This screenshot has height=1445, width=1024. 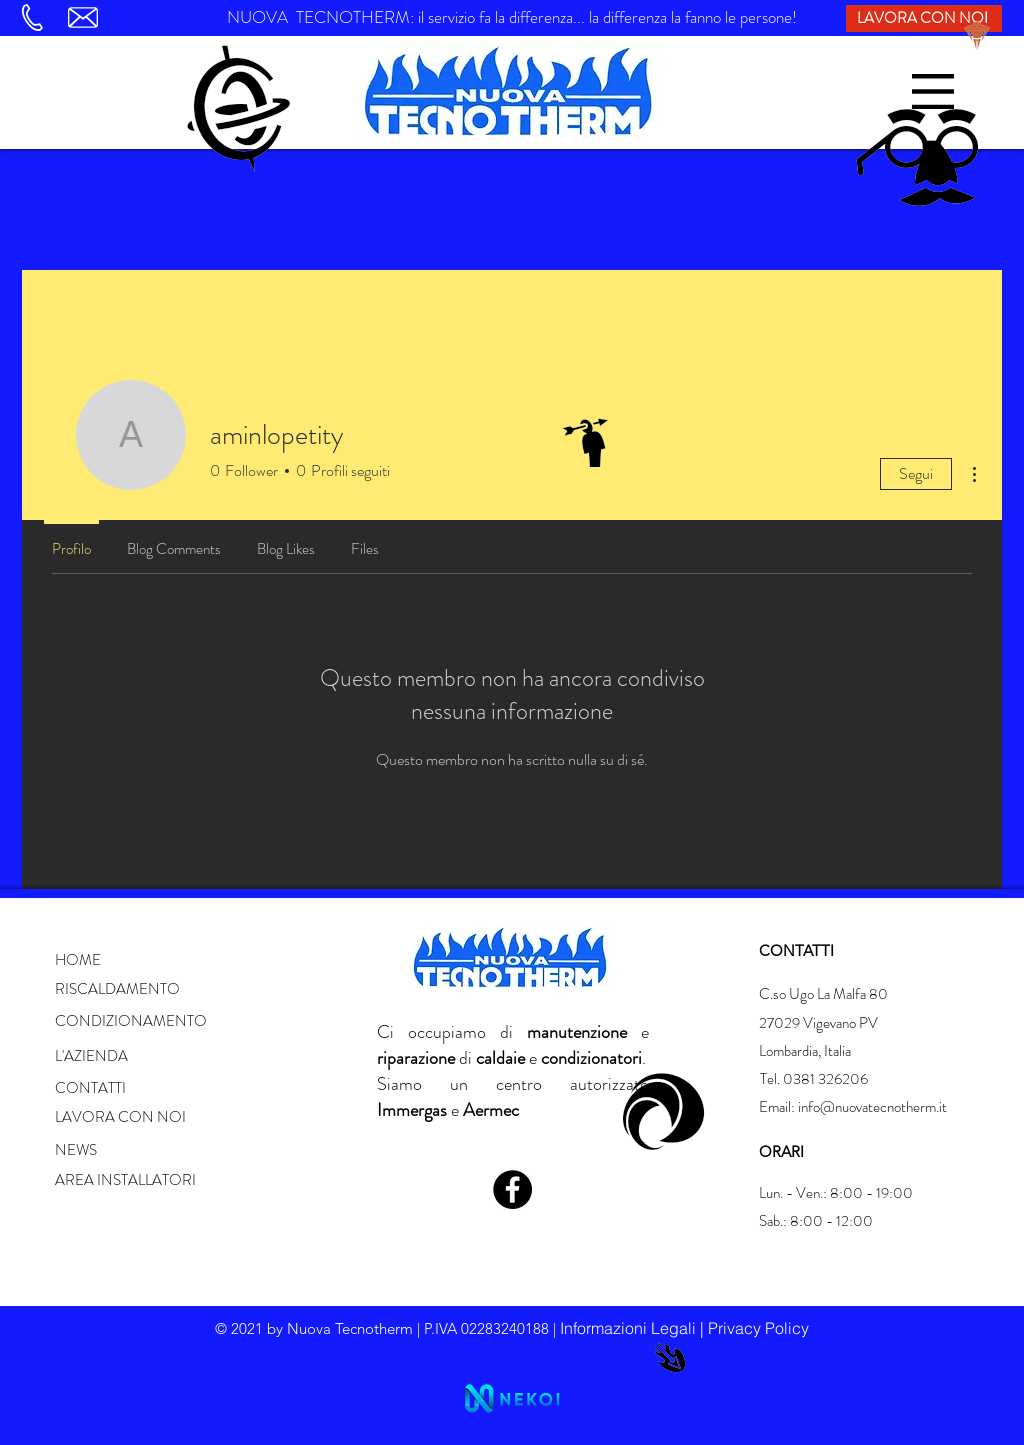 What do you see at coordinates (239, 109) in the screenshot?
I see `access gyroscope or motion sensor settings` at bounding box center [239, 109].